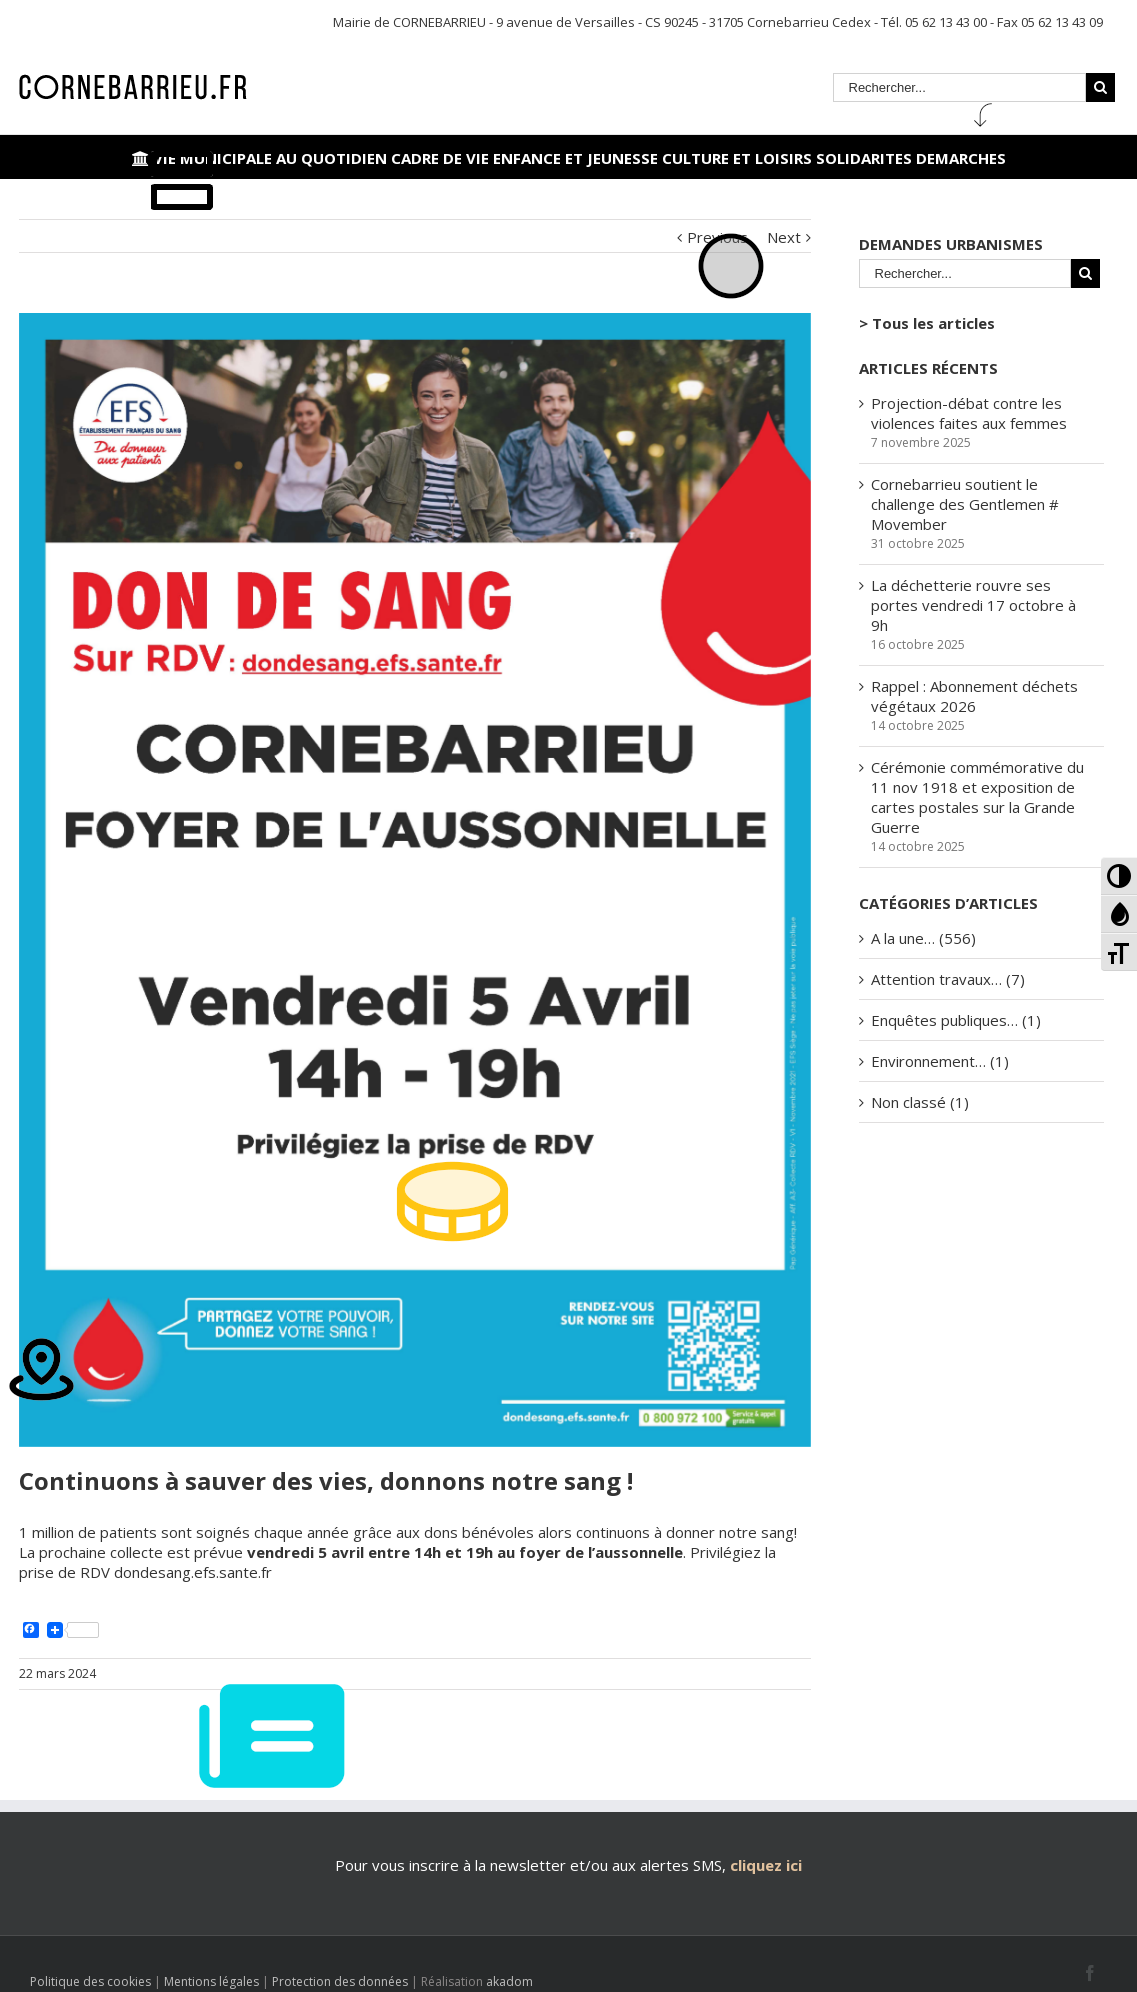 The height and width of the screenshot is (1992, 1137). What do you see at coordinates (183, 180) in the screenshot?
I see `view agenda or schedule items` at bounding box center [183, 180].